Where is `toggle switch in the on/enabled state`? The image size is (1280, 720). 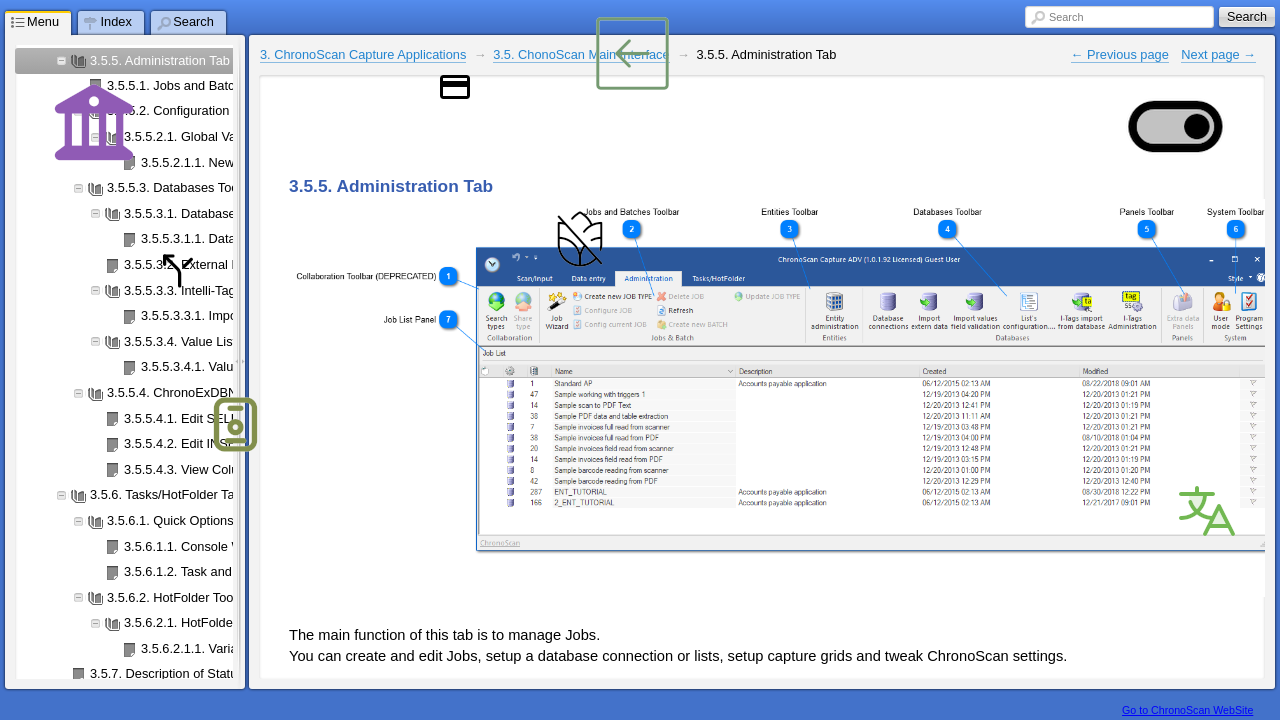
toggle switch in the on/enabled state is located at coordinates (1175, 126).